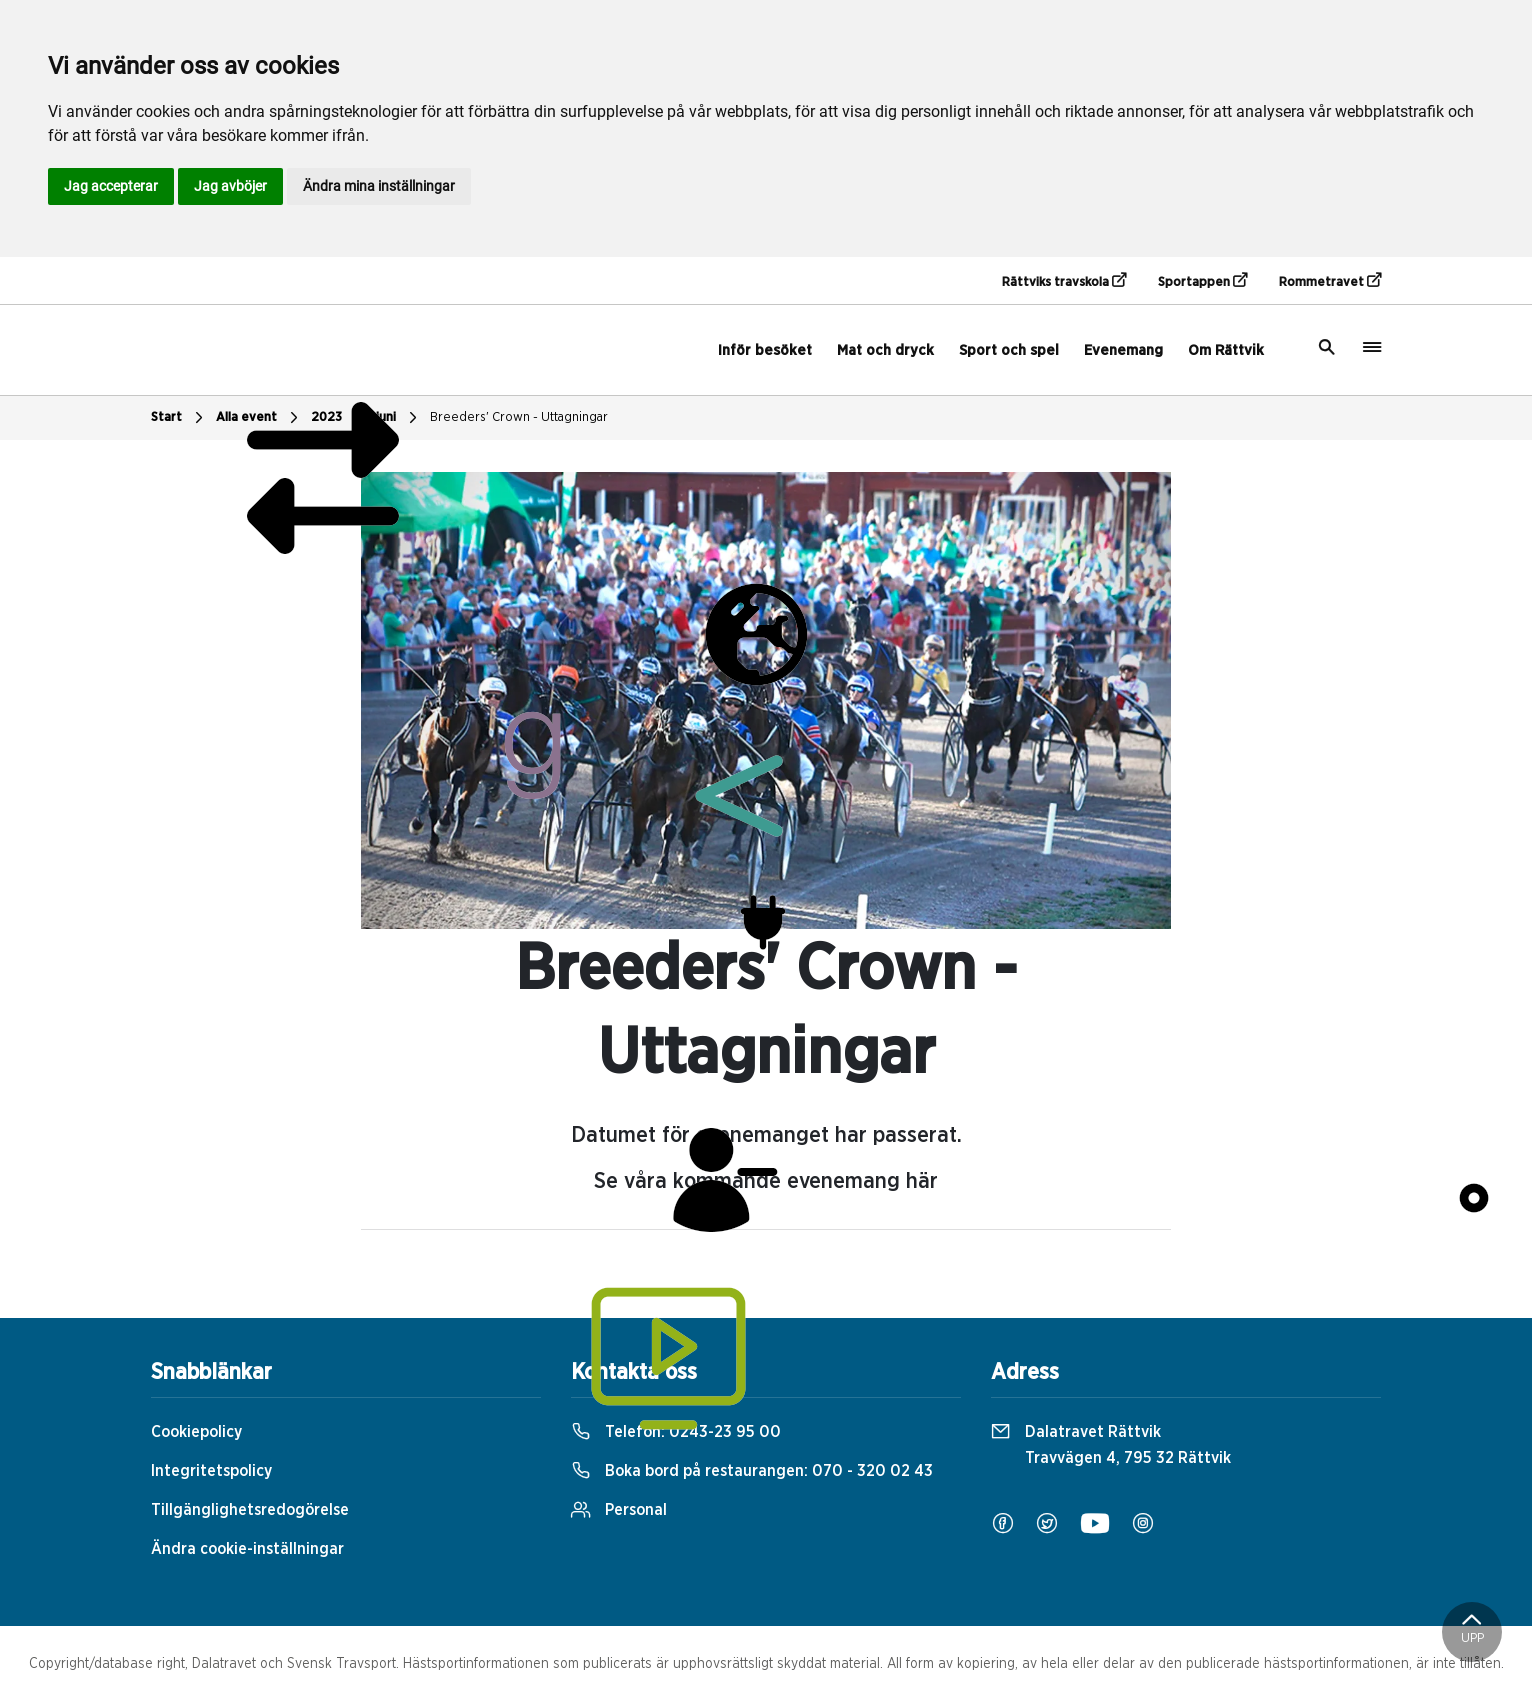  Describe the element at coordinates (763, 924) in the screenshot. I see `connect to power source` at that location.